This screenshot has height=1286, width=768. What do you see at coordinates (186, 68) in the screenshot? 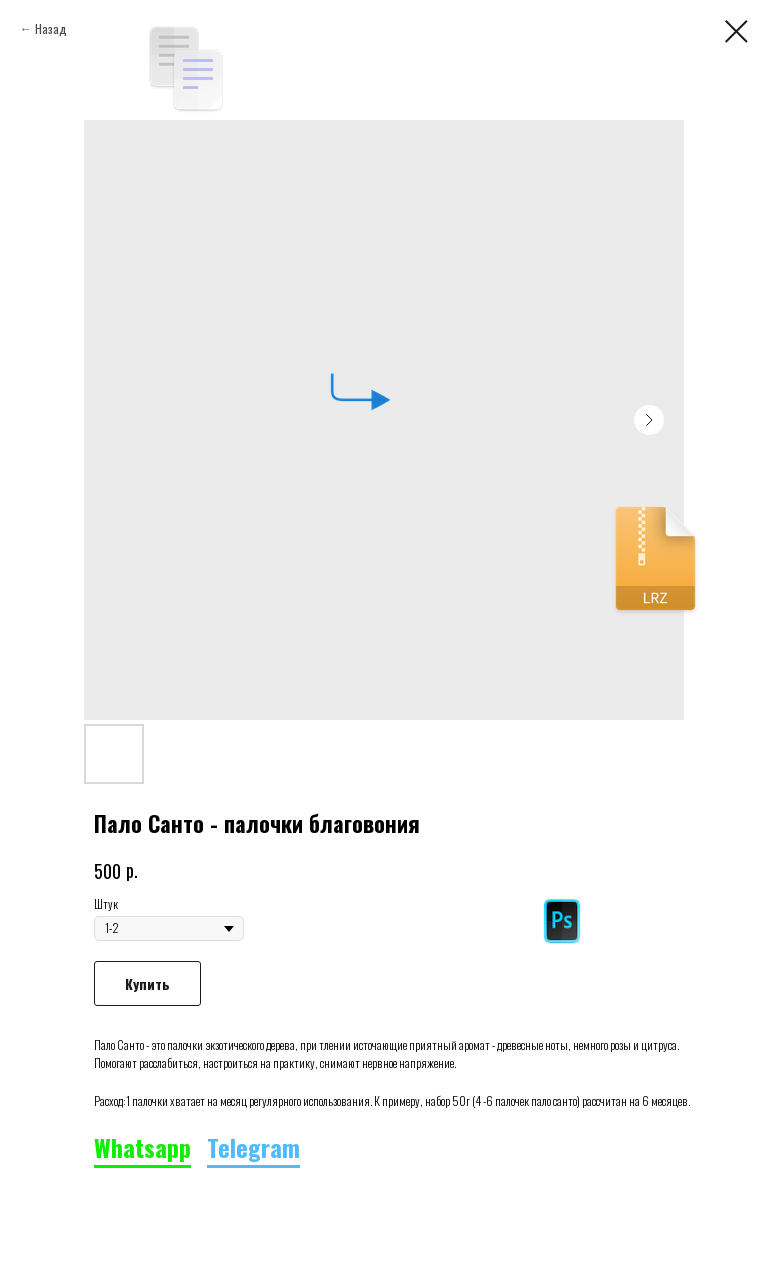
I see `copy selected content to clipboard` at bounding box center [186, 68].